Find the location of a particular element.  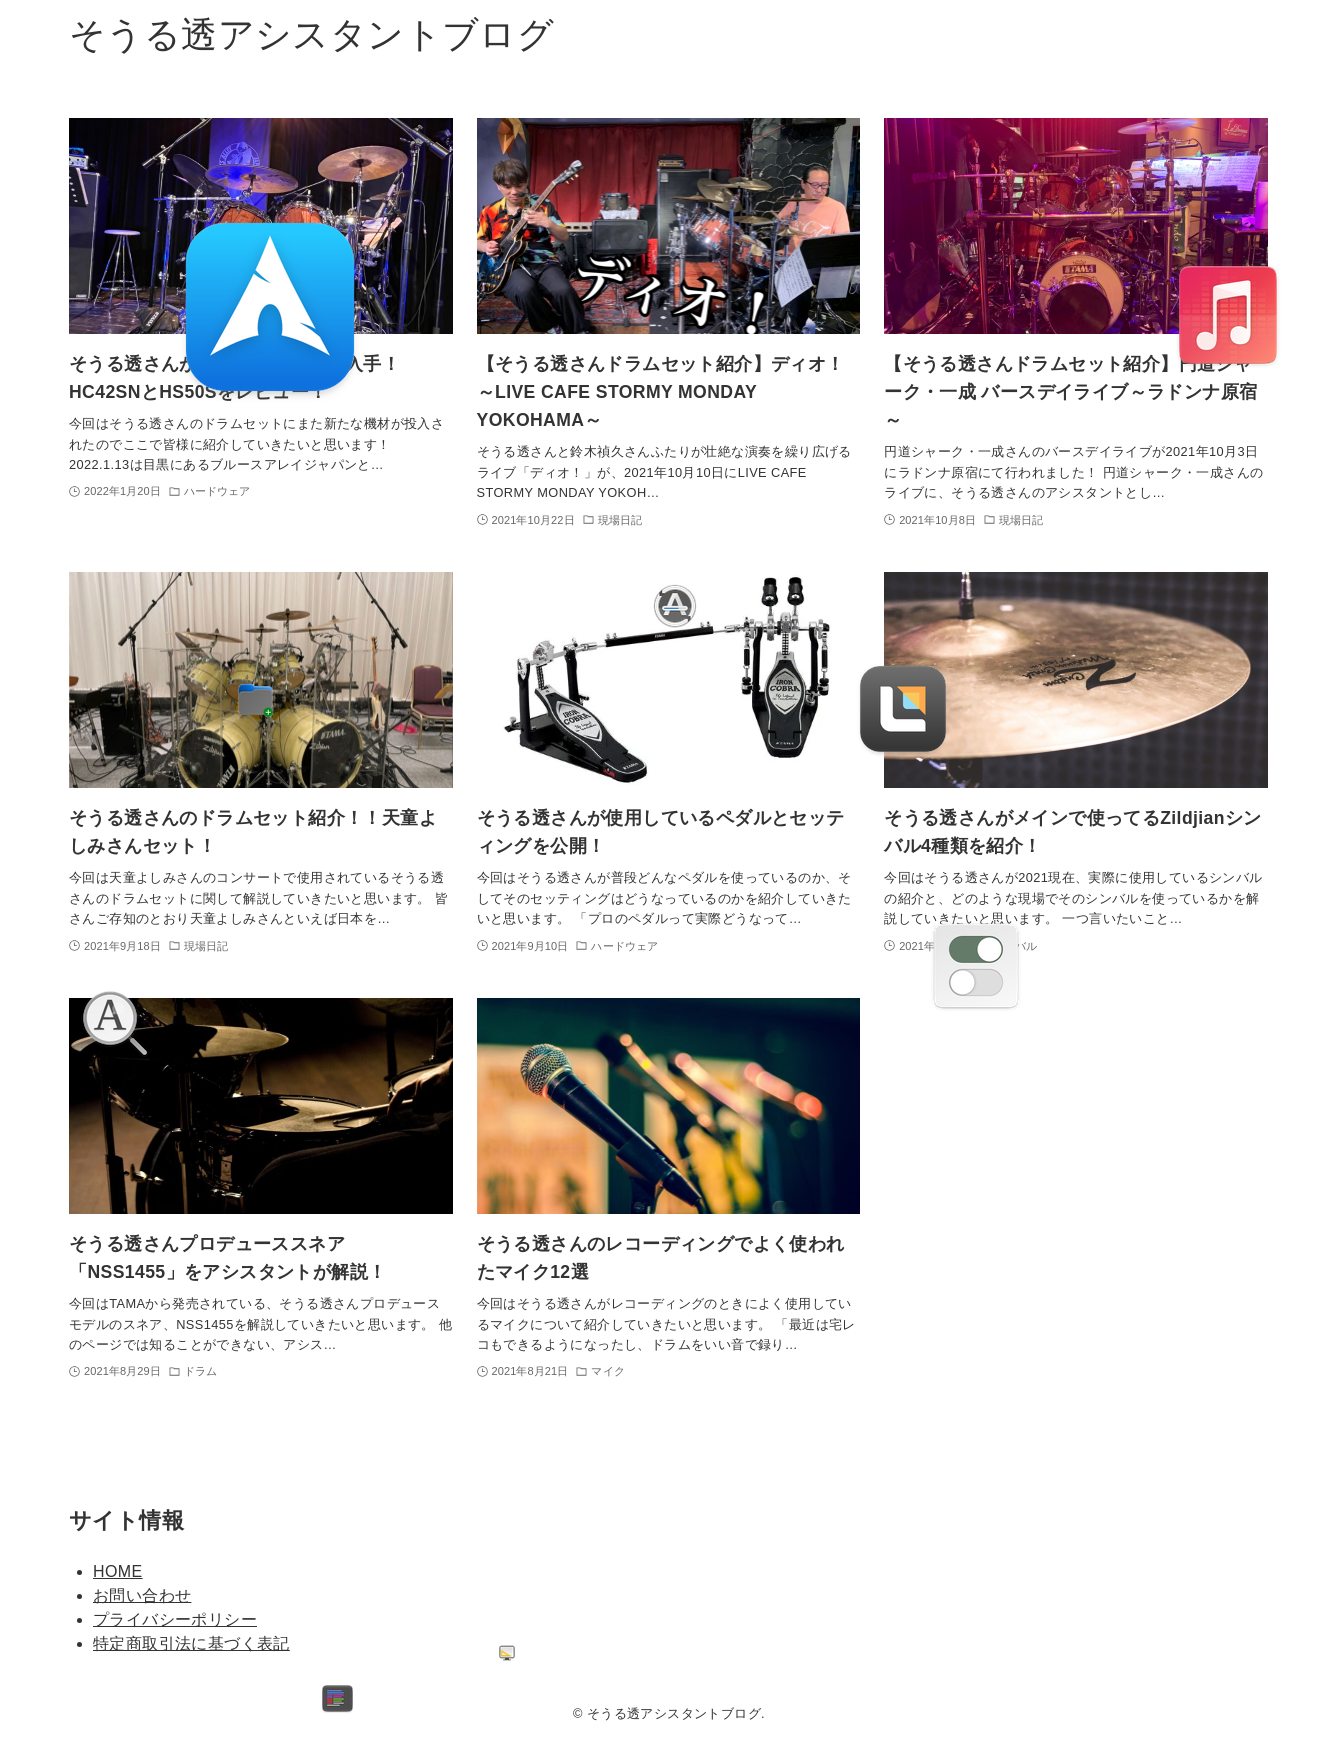

open lite-xl text editor is located at coordinates (903, 709).